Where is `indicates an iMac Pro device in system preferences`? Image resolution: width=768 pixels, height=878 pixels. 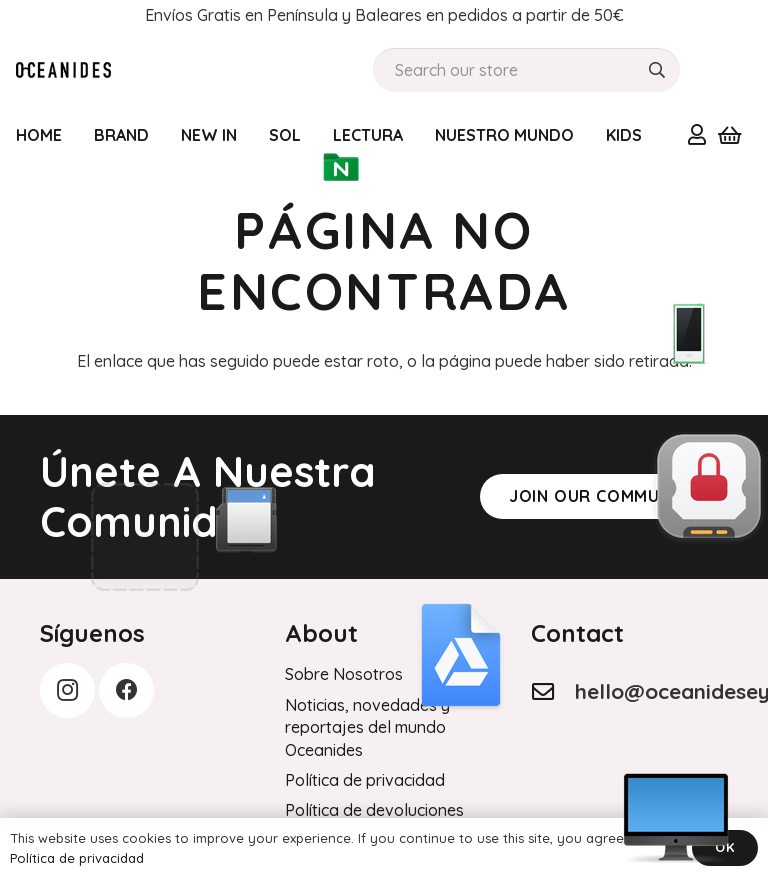
indicates an iMac Pro device in system preferences is located at coordinates (676, 812).